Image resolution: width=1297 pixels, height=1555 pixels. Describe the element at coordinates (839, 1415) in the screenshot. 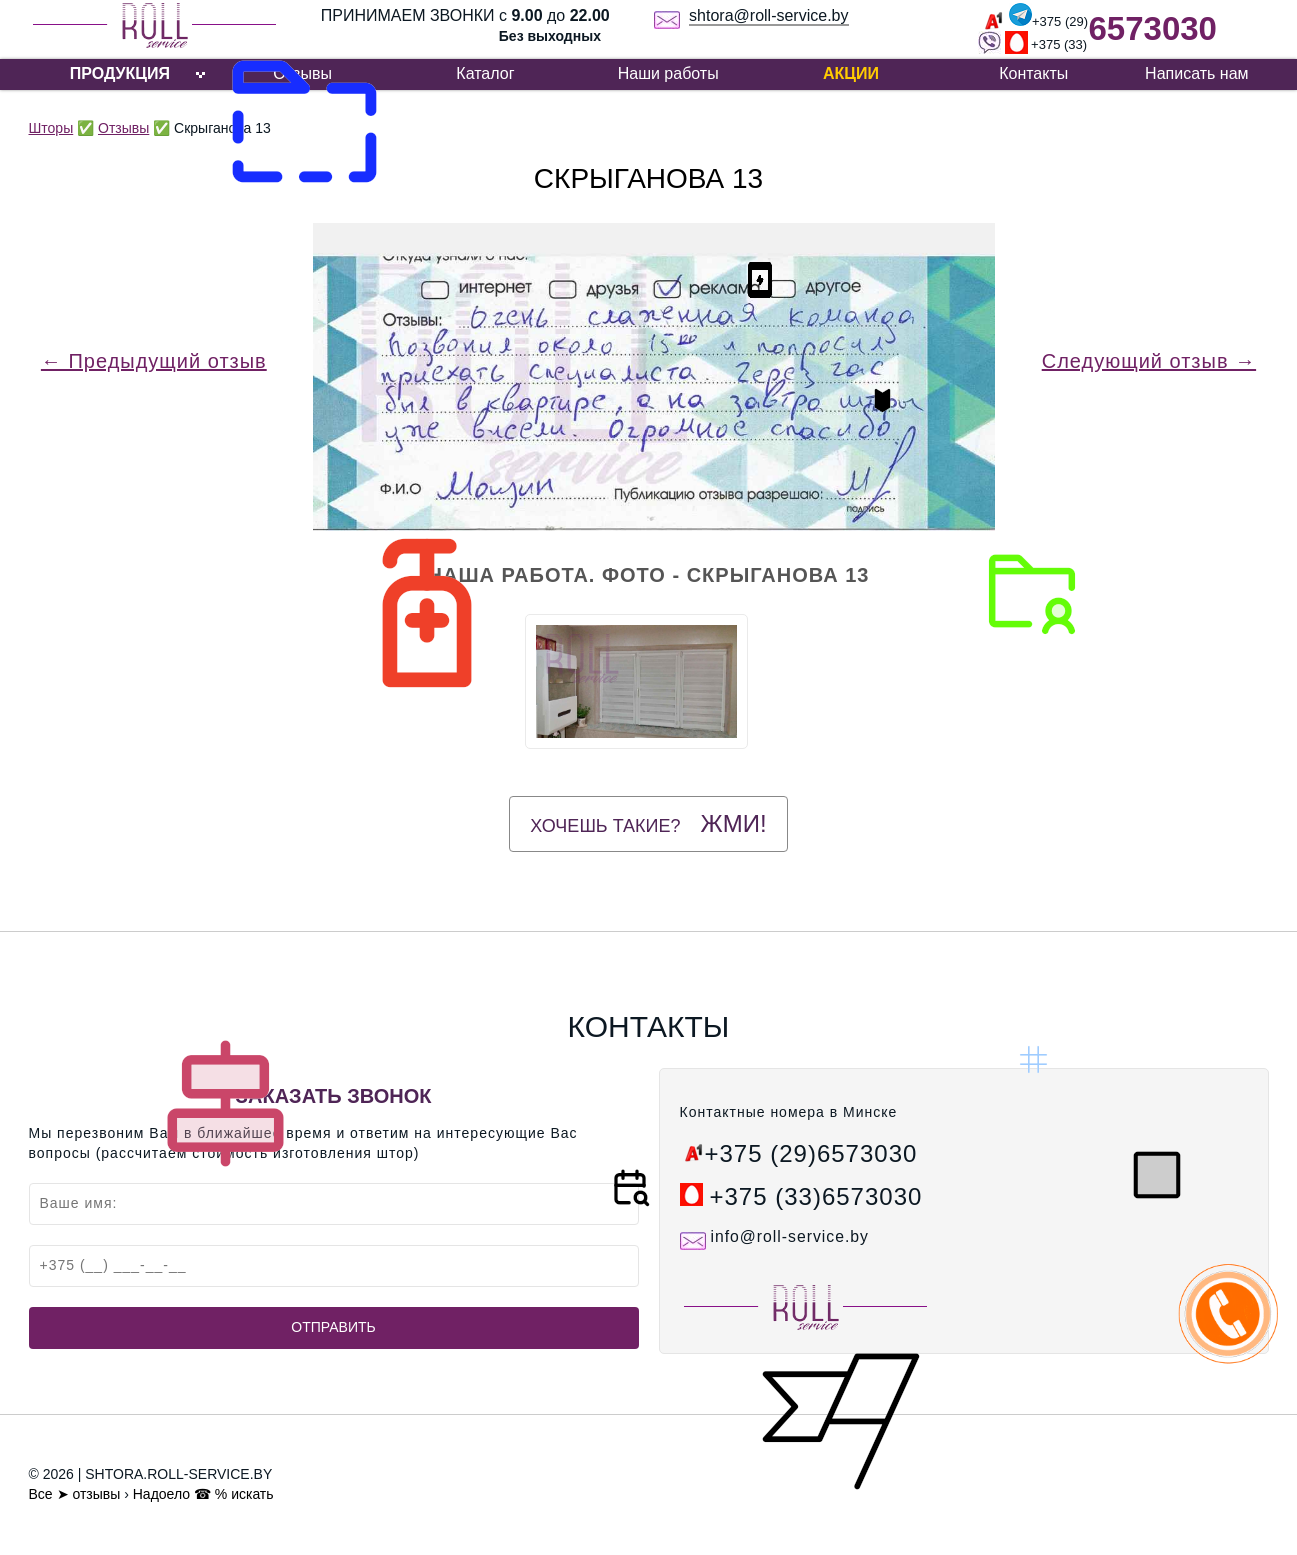

I see `flag or bookmark an item` at that location.